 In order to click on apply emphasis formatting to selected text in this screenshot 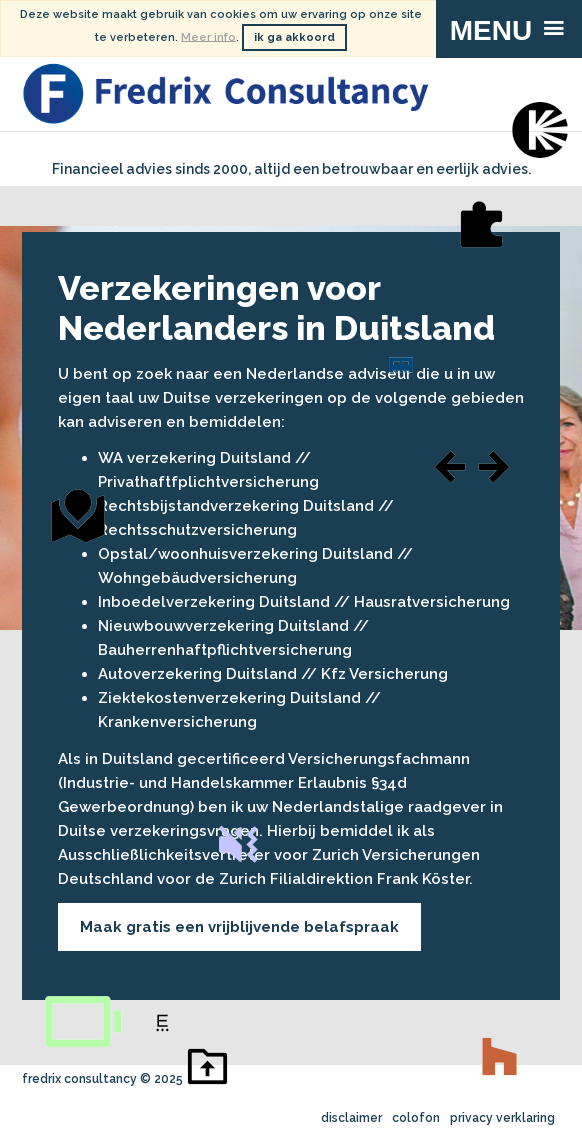, I will do `click(162, 1022)`.